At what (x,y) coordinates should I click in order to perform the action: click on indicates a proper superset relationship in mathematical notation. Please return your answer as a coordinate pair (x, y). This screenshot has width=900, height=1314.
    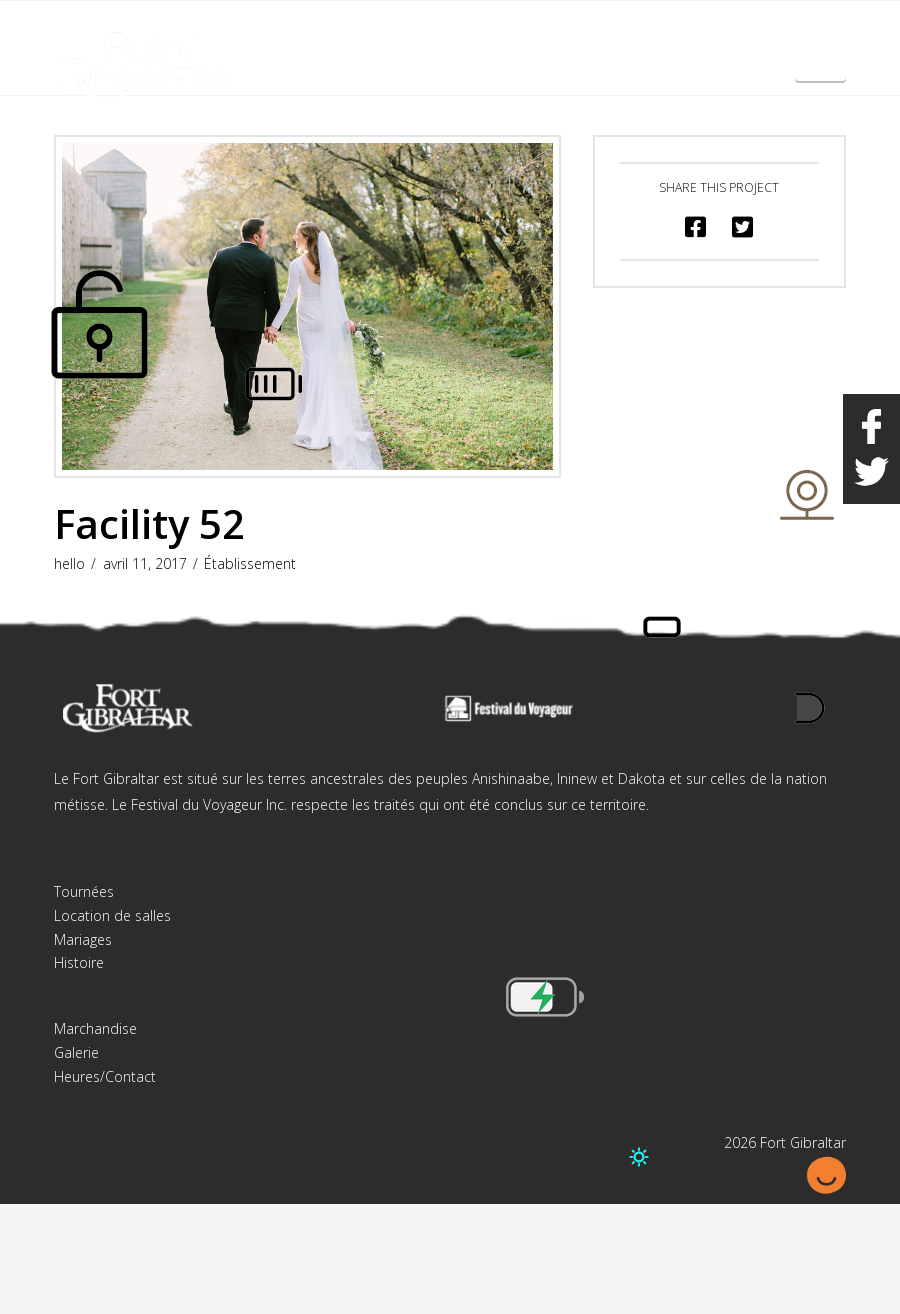
    Looking at the image, I should click on (808, 708).